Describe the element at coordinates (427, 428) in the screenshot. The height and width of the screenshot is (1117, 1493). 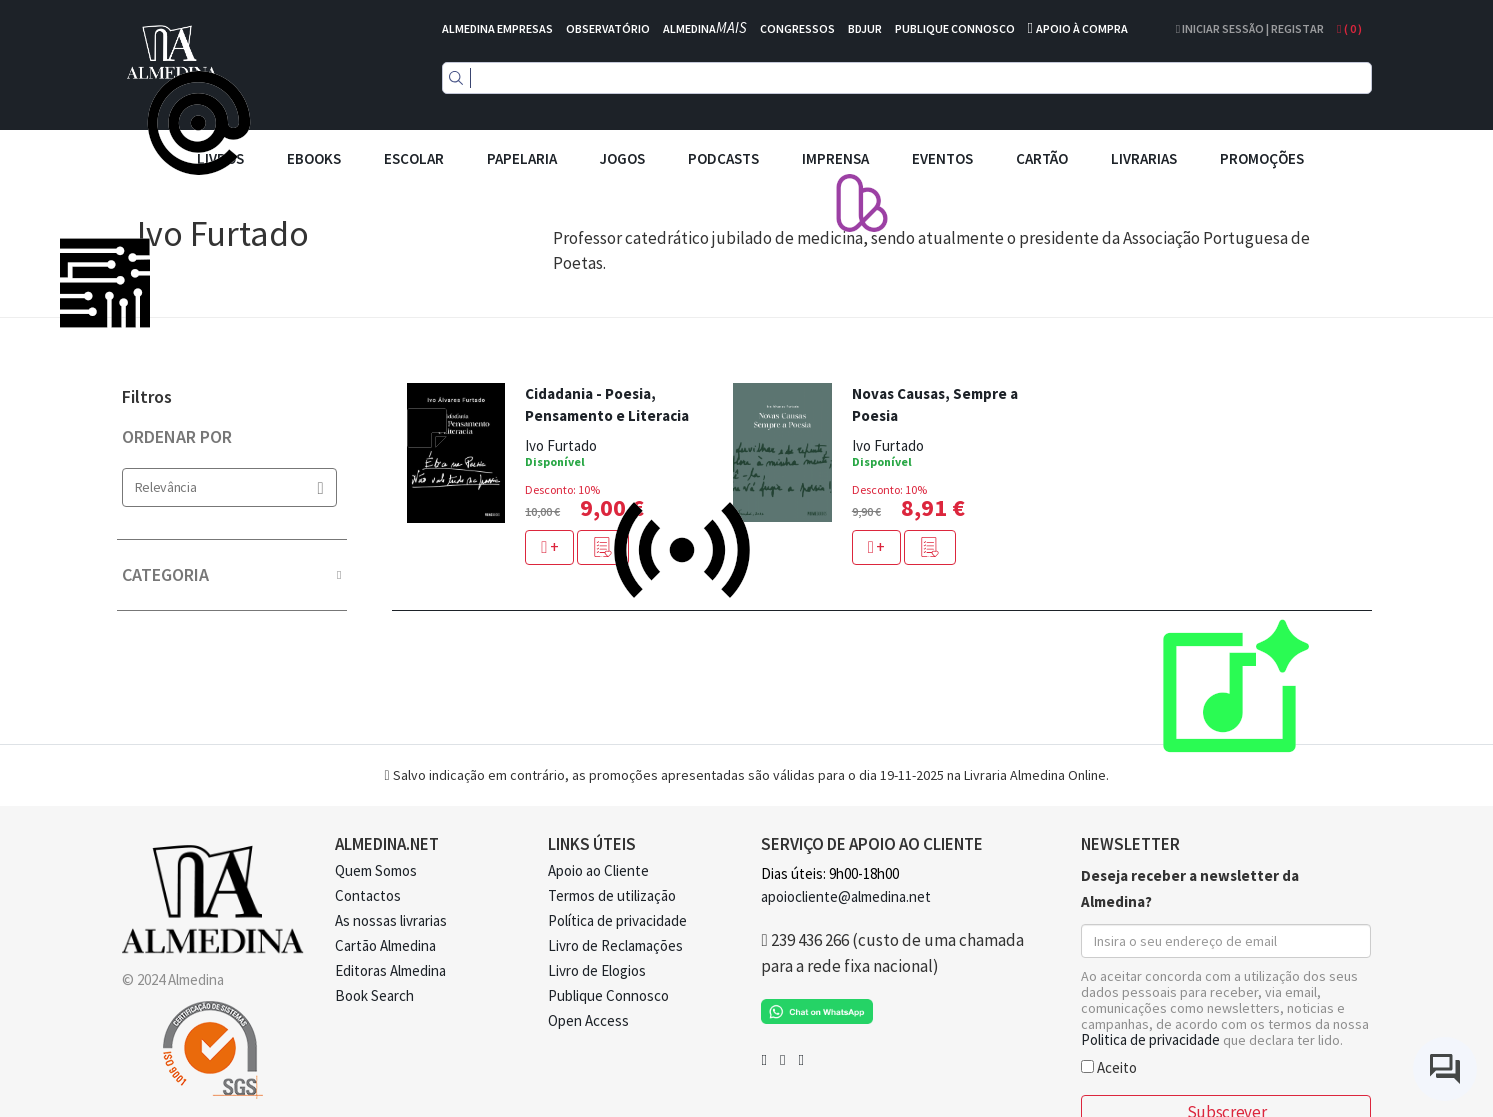
I see `create a new sticky note` at that location.